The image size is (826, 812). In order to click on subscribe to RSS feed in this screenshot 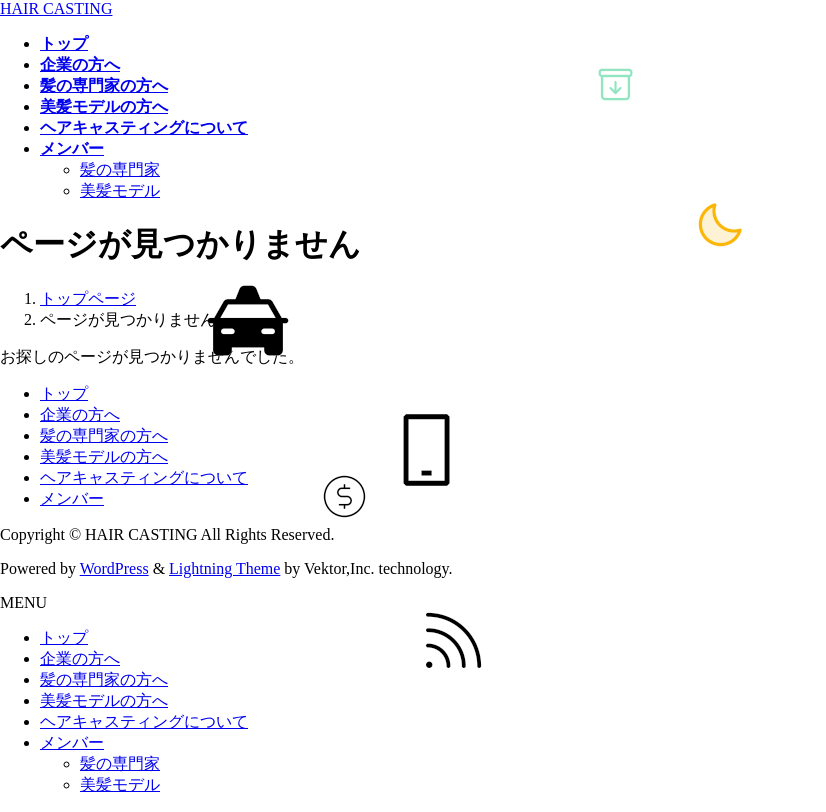, I will do `click(451, 643)`.